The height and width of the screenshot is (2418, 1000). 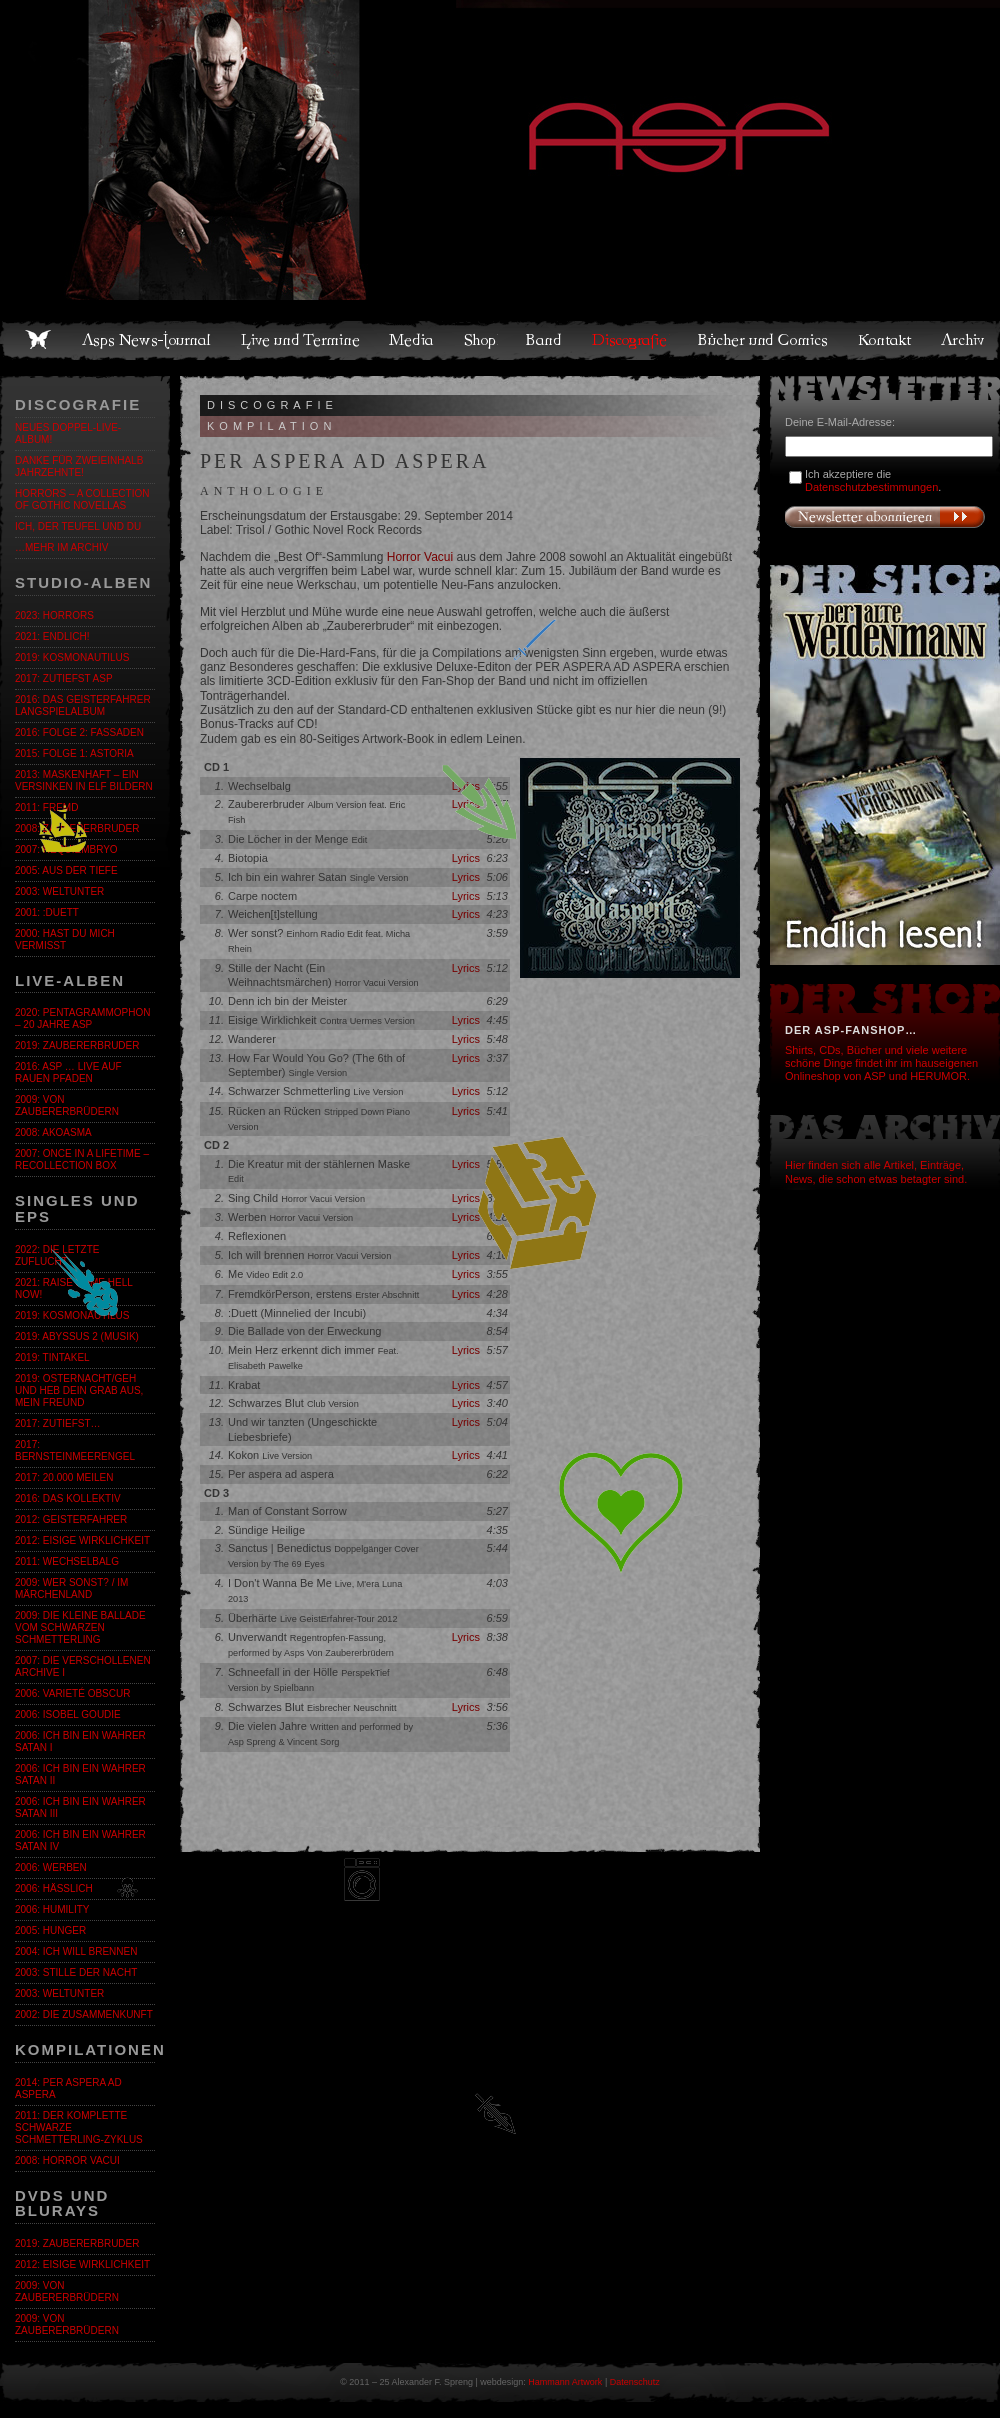 I want to click on activate steam or vapor ability, so click(x=84, y=1282).